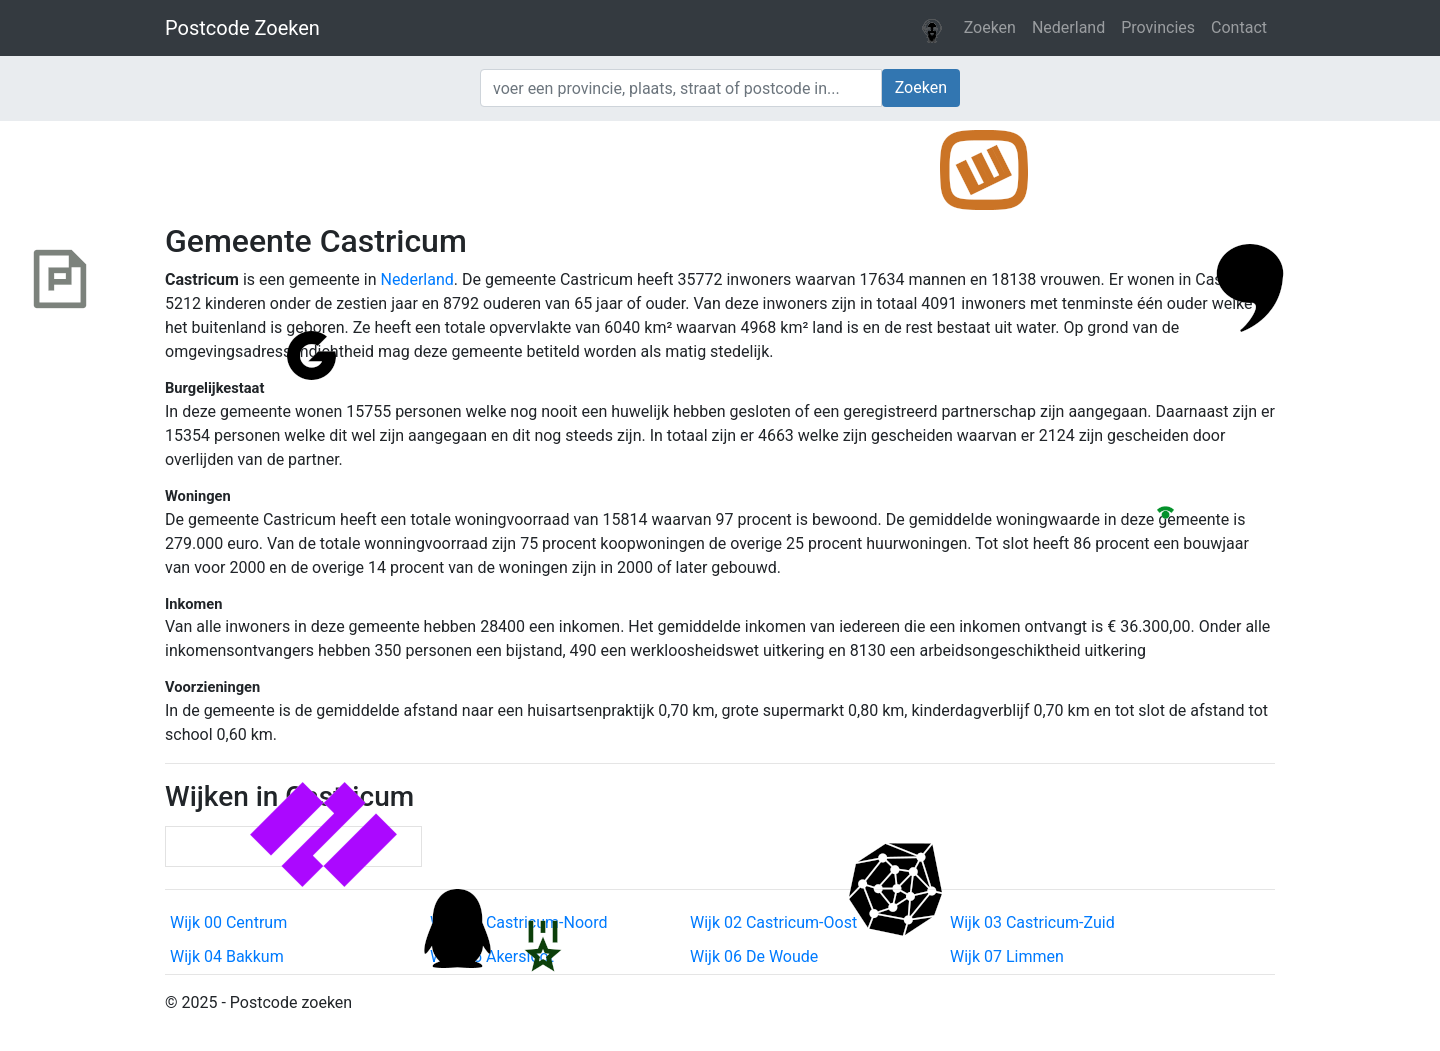  What do you see at coordinates (457, 928) in the screenshot?
I see `open QQ messaging app` at bounding box center [457, 928].